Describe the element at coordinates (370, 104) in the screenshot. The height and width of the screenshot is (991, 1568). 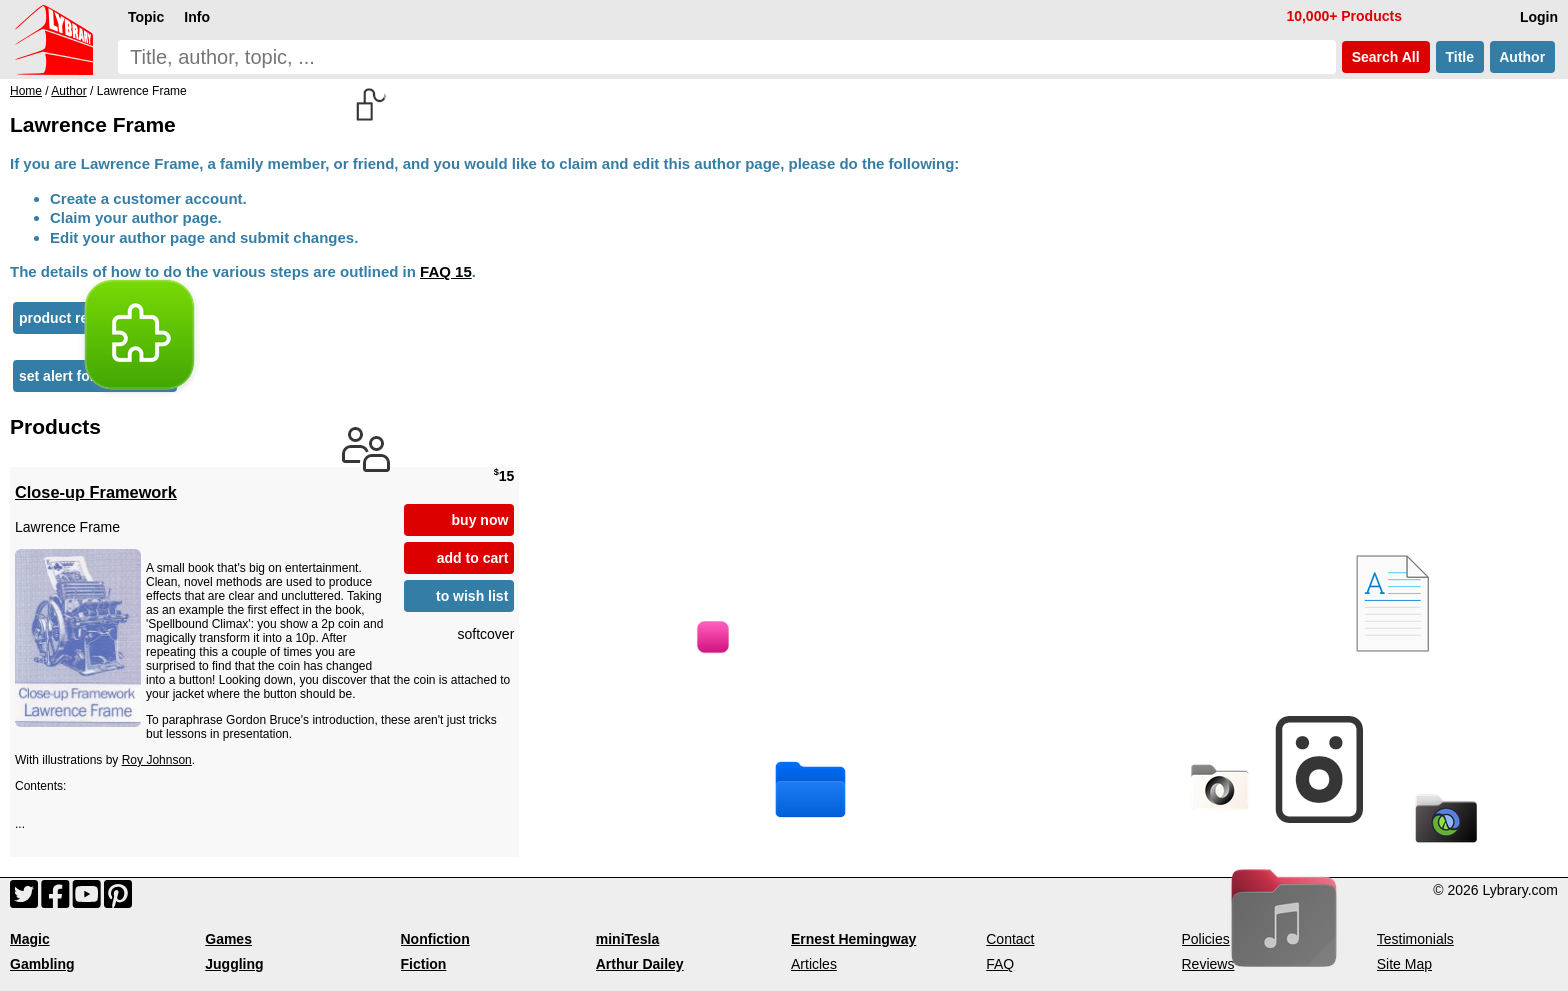
I see `colorimeter device for color calibration` at that location.